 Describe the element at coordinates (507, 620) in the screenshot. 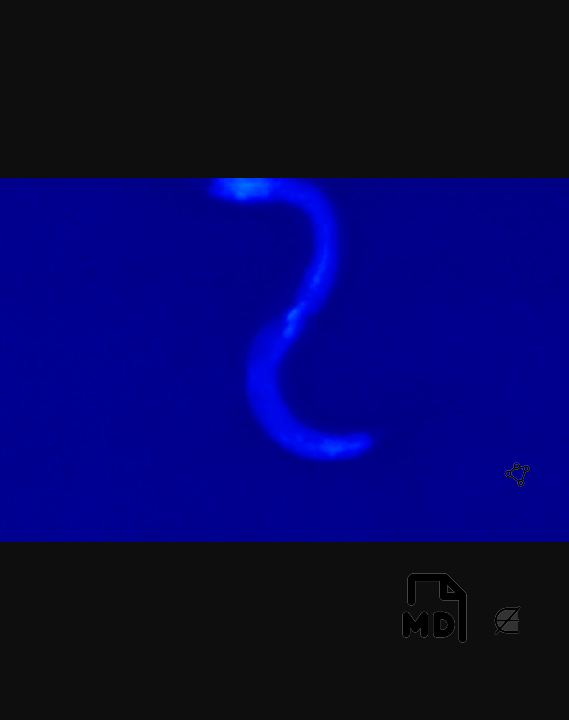

I see `indicates an item is not a member of a set` at that location.